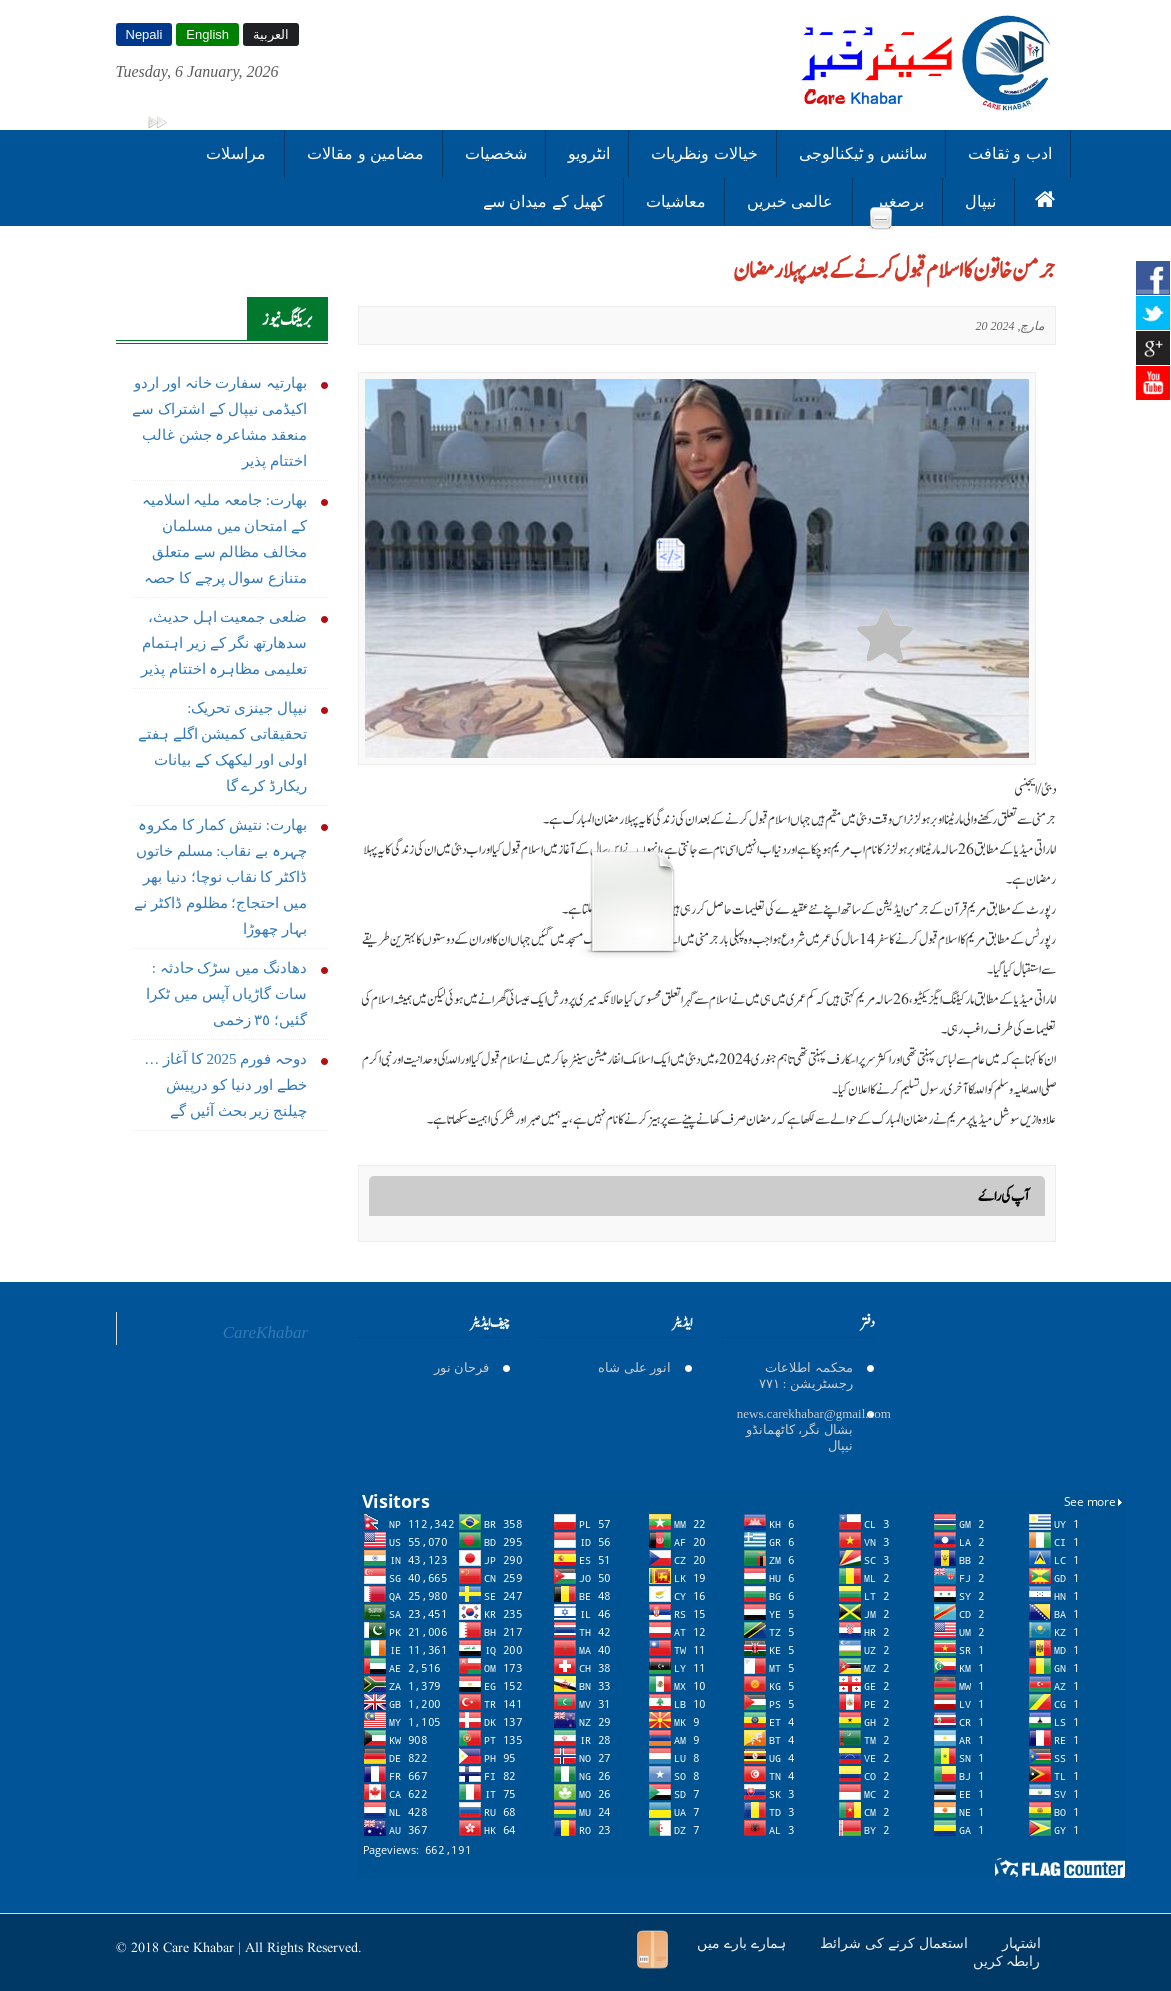 This screenshot has width=1171, height=1991. Describe the element at coordinates (157, 122) in the screenshot. I see `skip forward in media playback` at that location.